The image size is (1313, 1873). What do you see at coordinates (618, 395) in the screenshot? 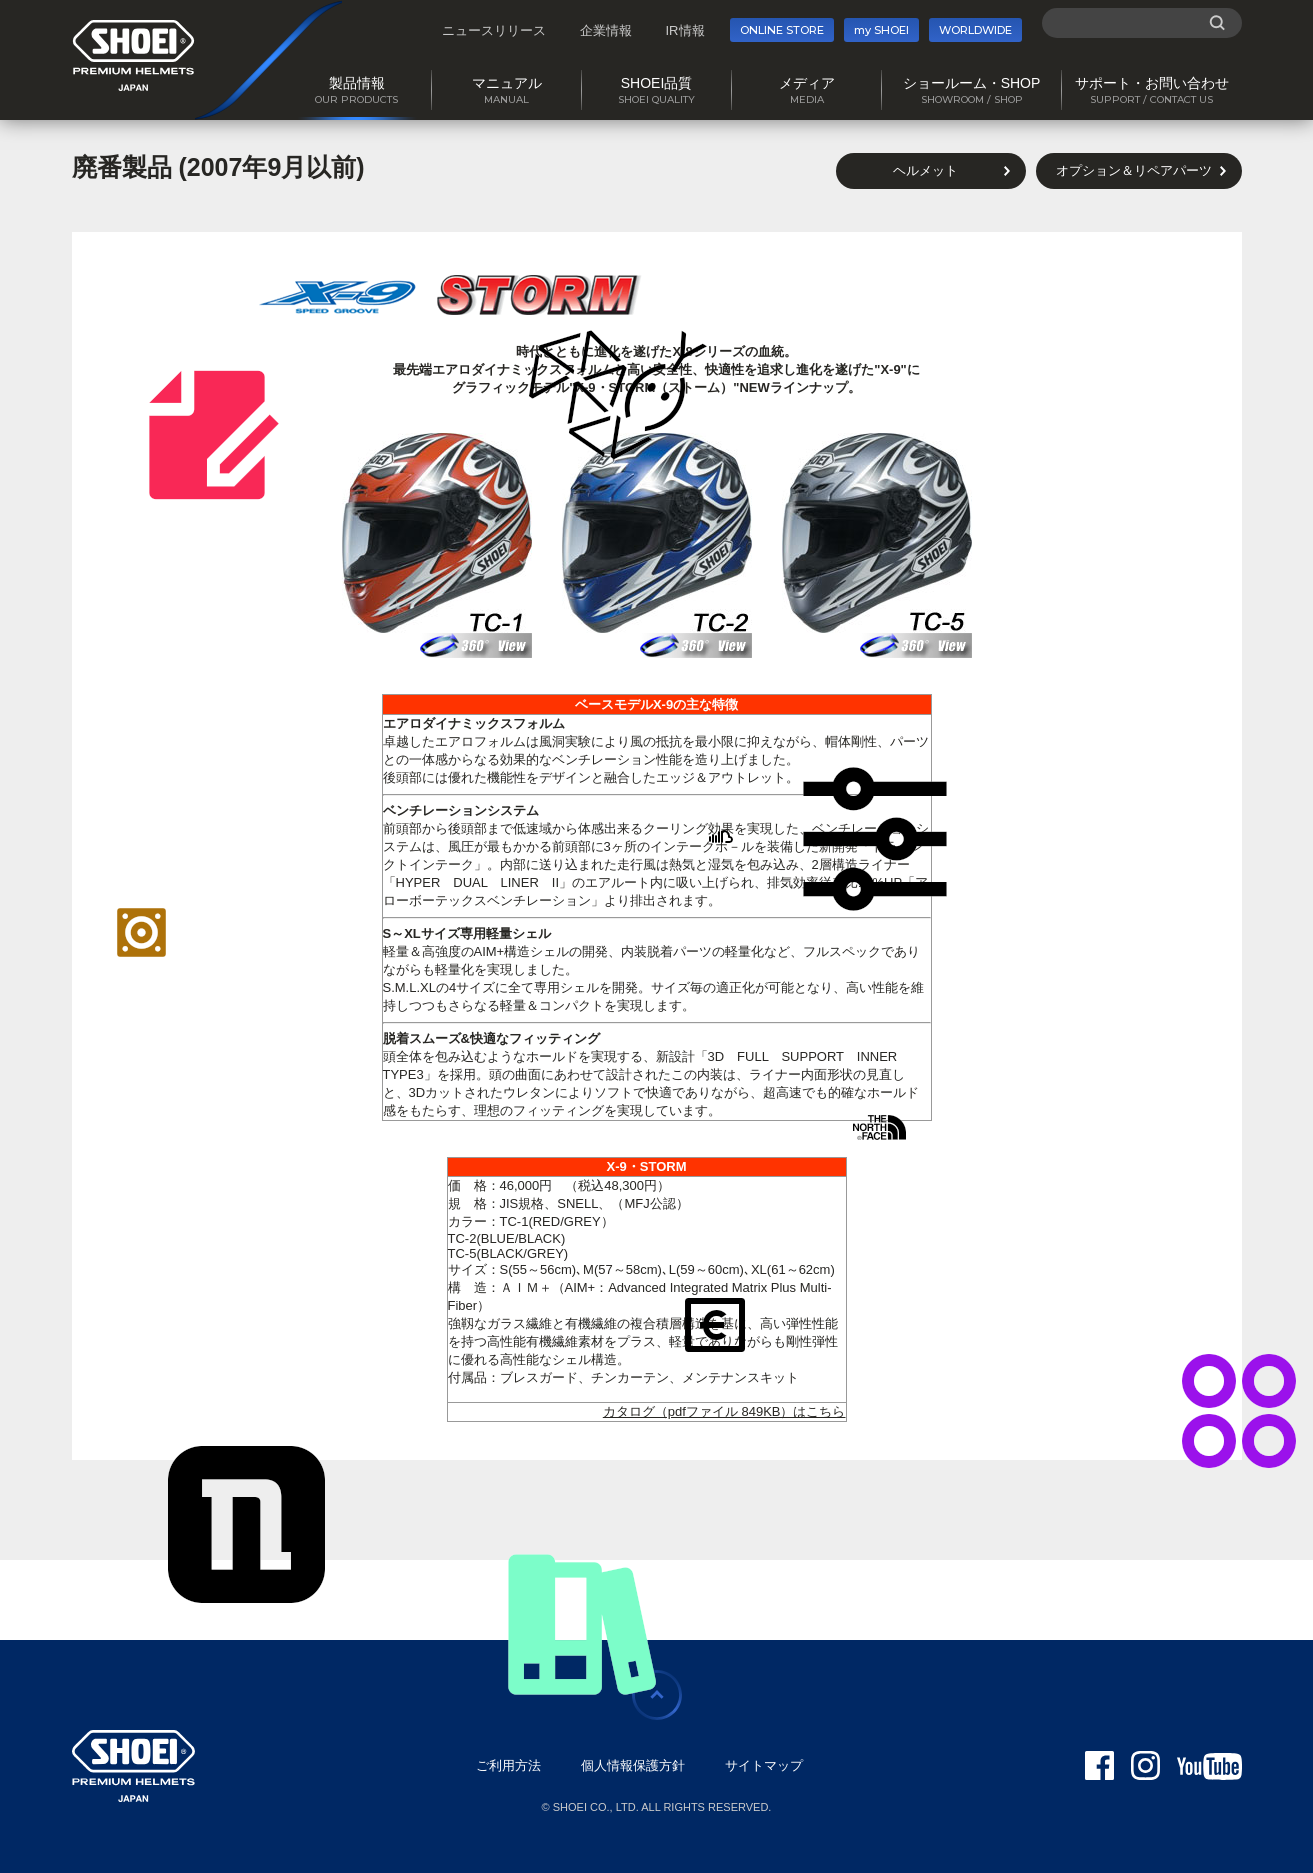
I see `link to PythonAnywhere cloud hosting service` at bounding box center [618, 395].